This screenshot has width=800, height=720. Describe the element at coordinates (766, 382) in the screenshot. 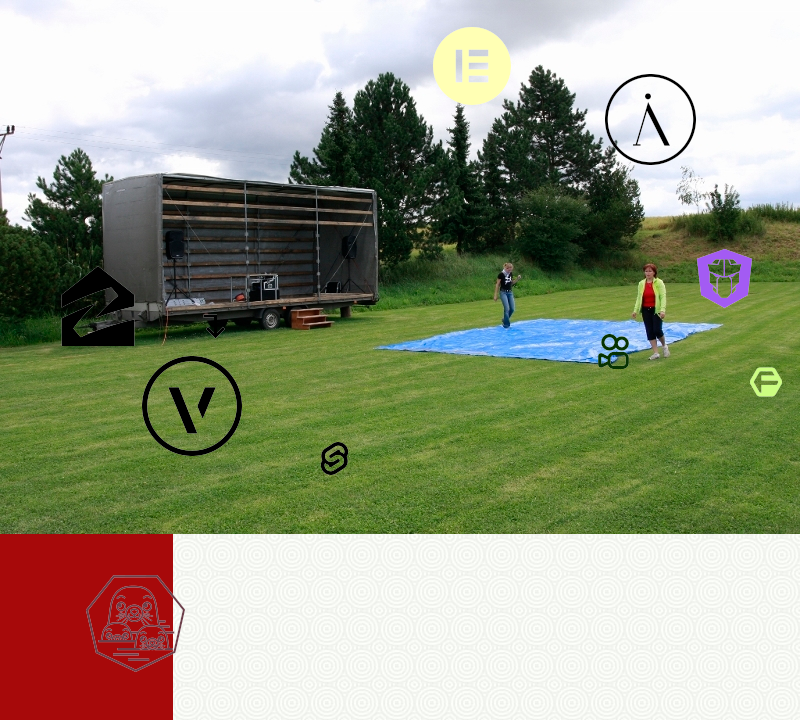

I see `open floorp browser` at that location.